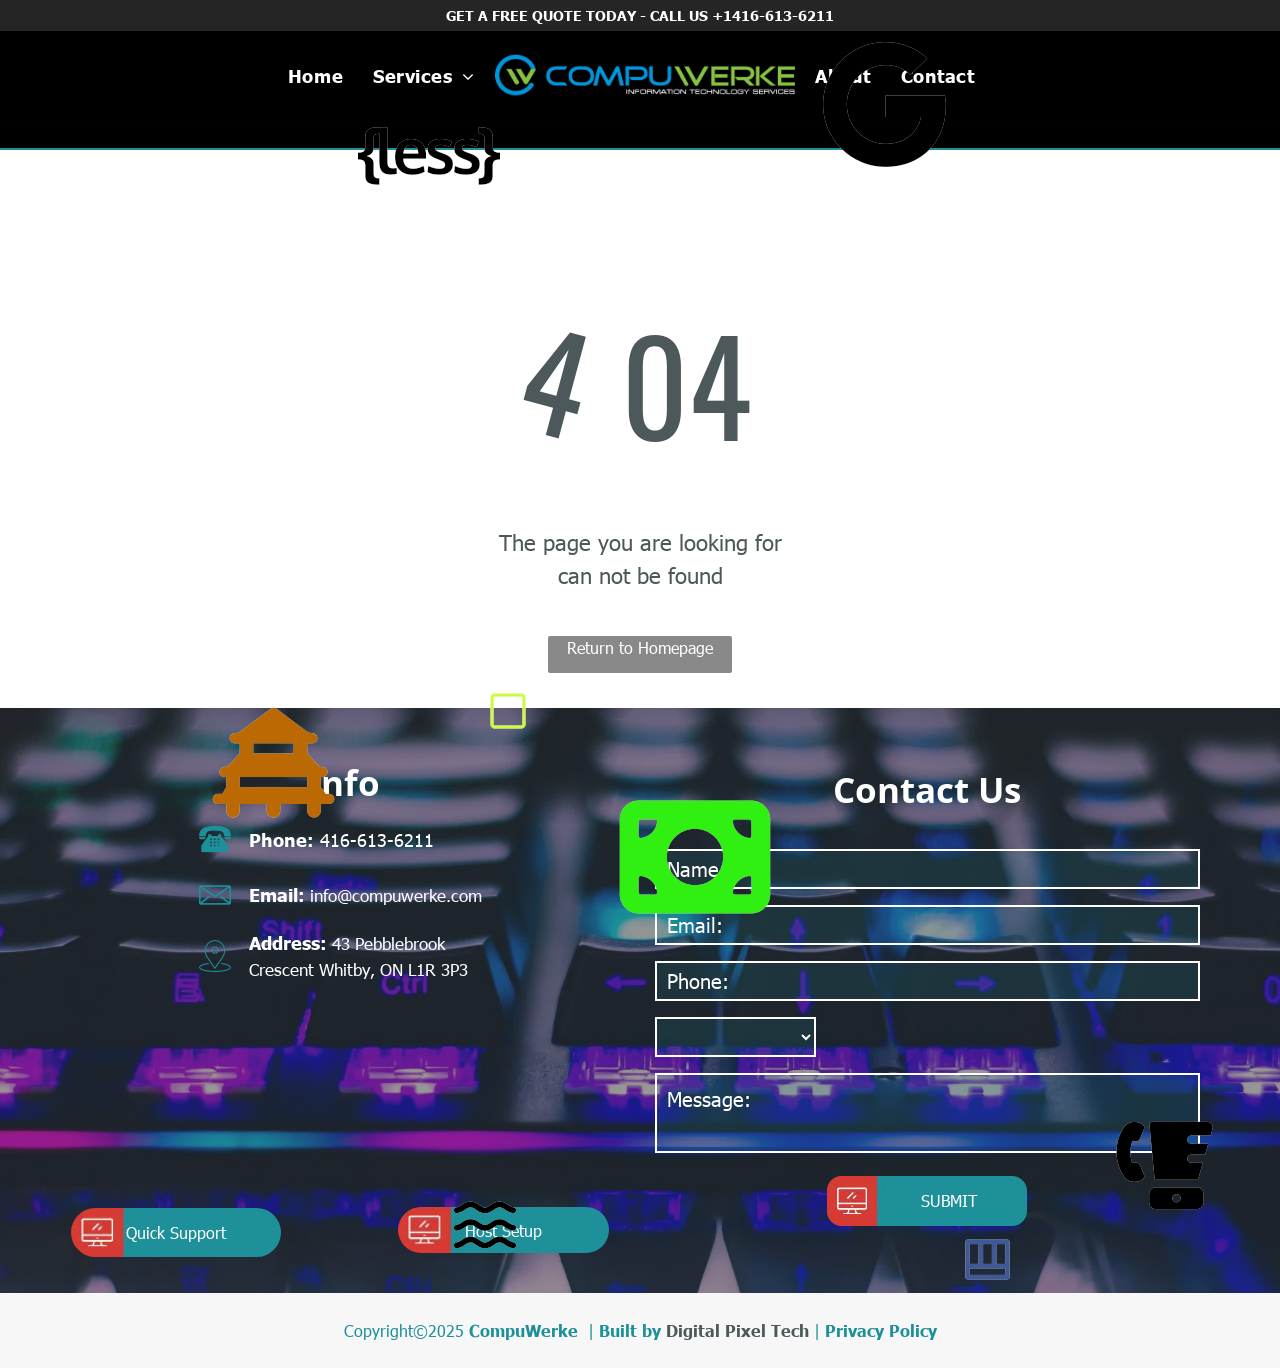 This screenshot has width=1280, height=1368. What do you see at coordinates (695, 857) in the screenshot?
I see `view payment or billing information` at bounding box center [695, 857].